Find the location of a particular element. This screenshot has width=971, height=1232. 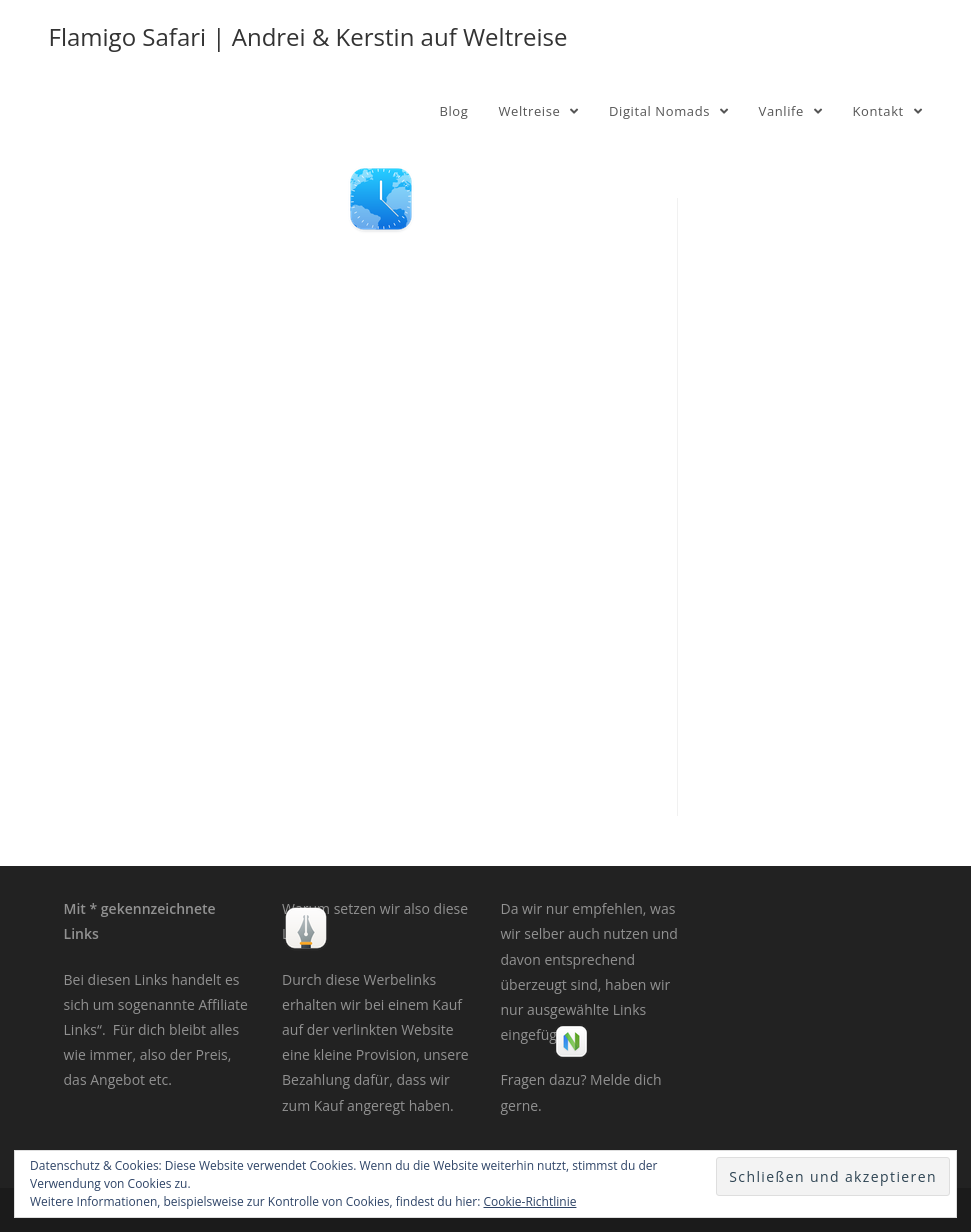

open network time protocol settings is located at coordinates (381, 199).